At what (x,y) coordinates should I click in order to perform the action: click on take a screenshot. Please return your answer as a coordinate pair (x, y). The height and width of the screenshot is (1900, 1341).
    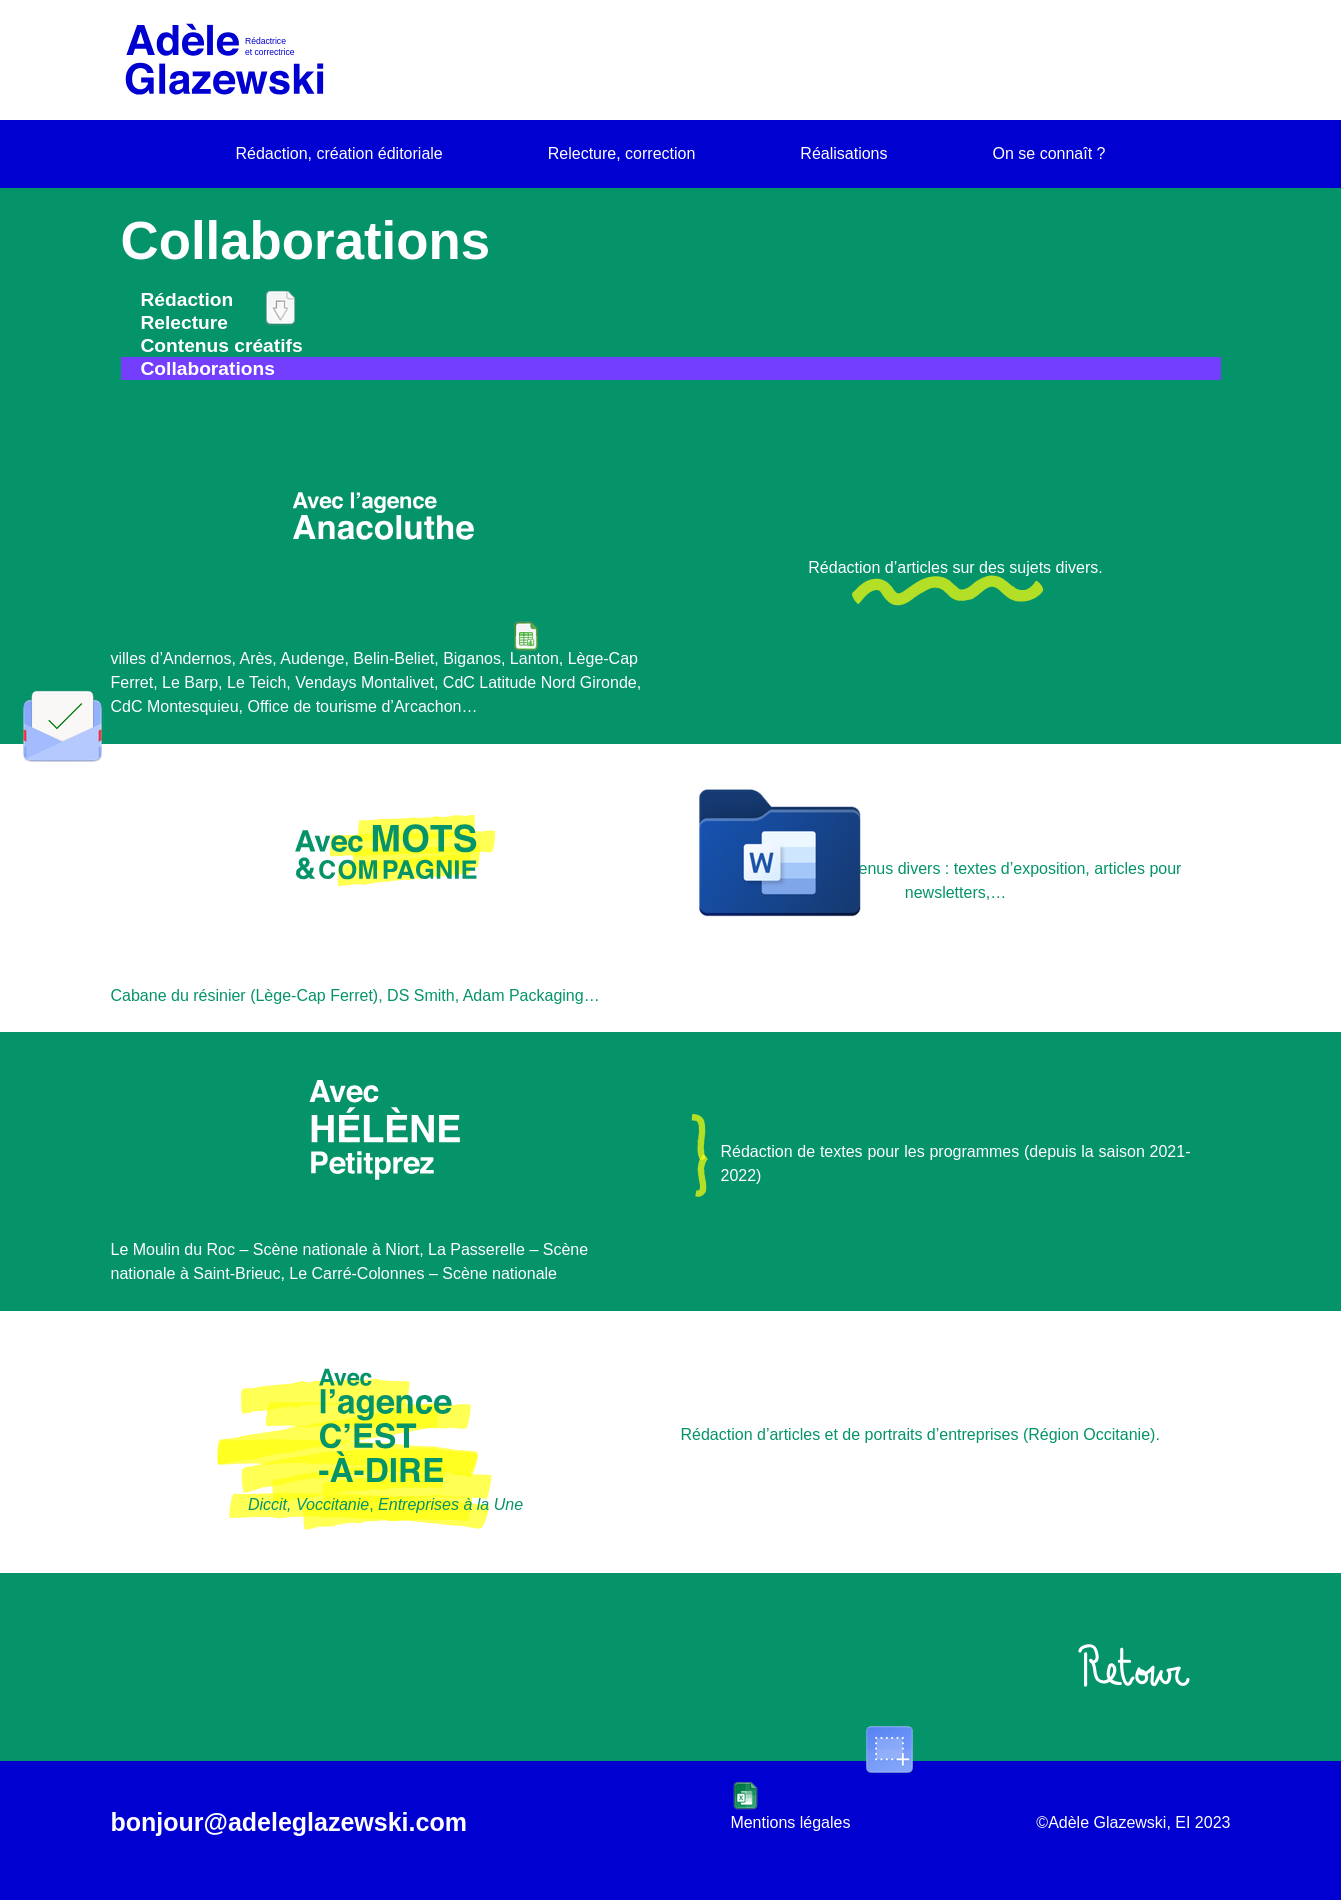
    Looking at the image, I should click on (889, 1749).